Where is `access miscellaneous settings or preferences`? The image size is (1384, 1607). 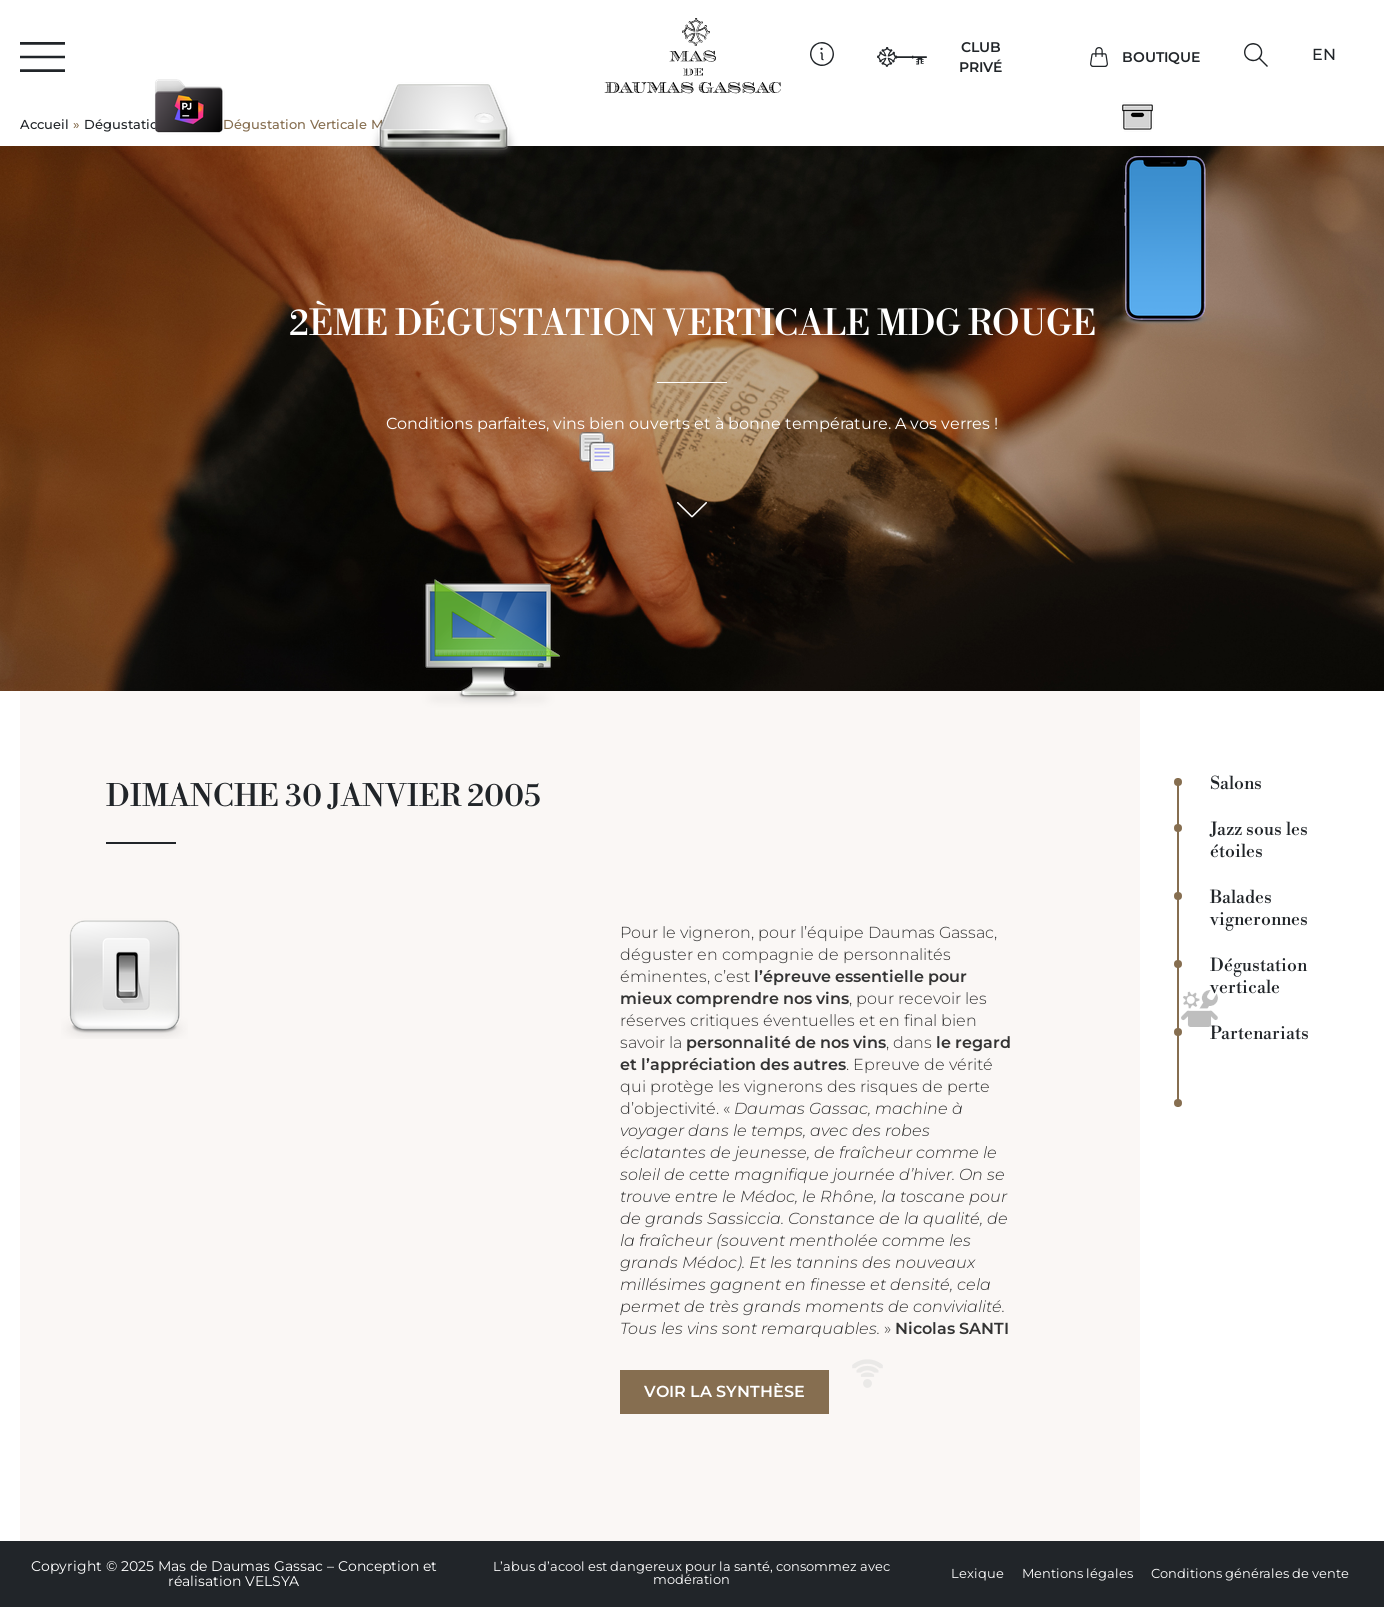 access miscellaneous settings or preferences is located at coordinates (1199, 1008).